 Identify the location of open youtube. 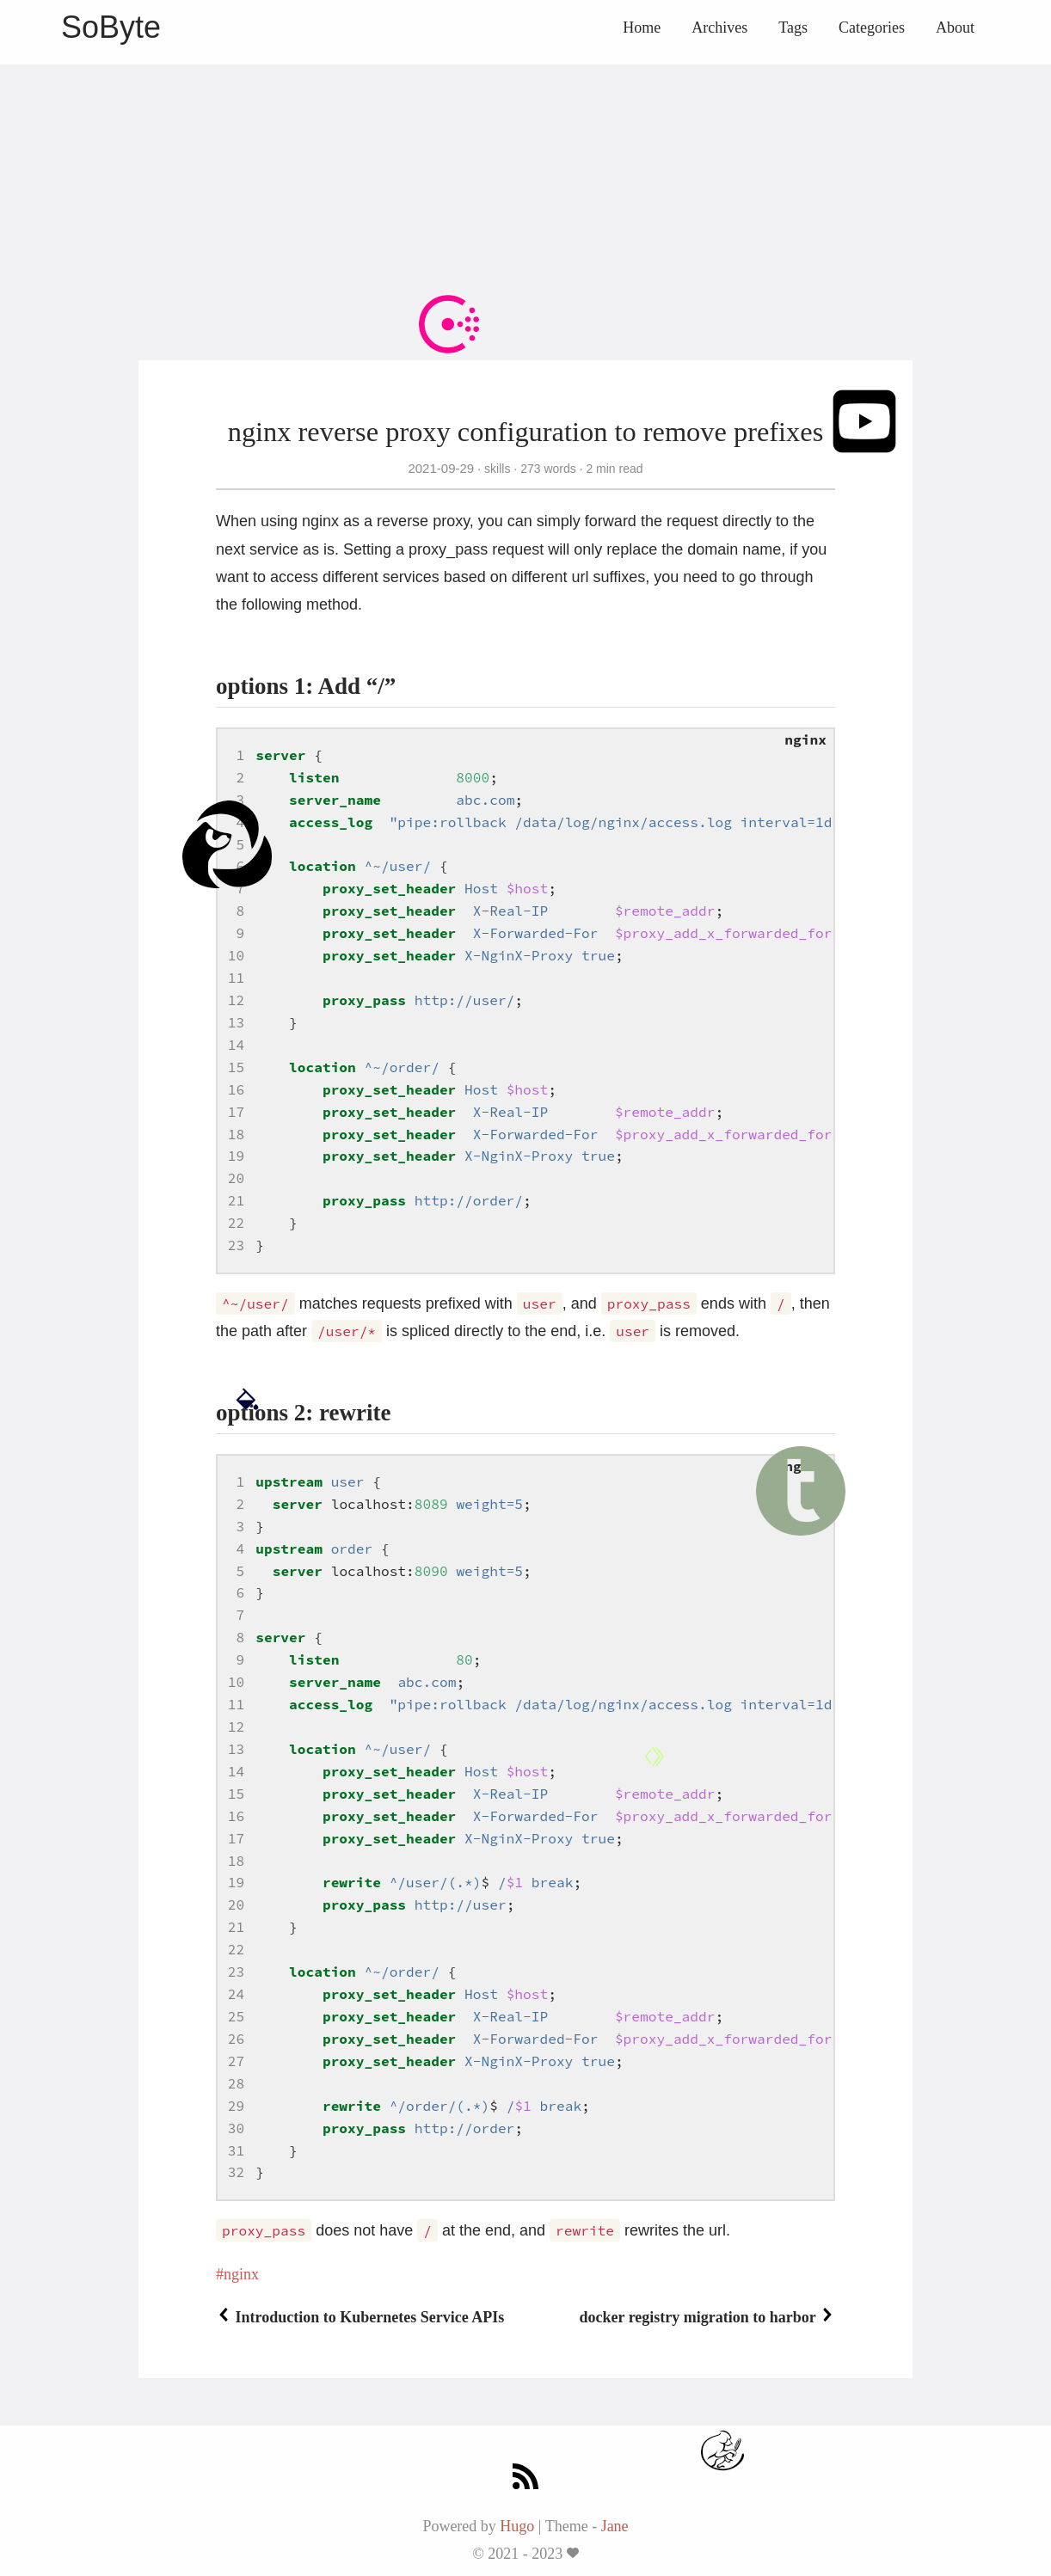
(864, 421).